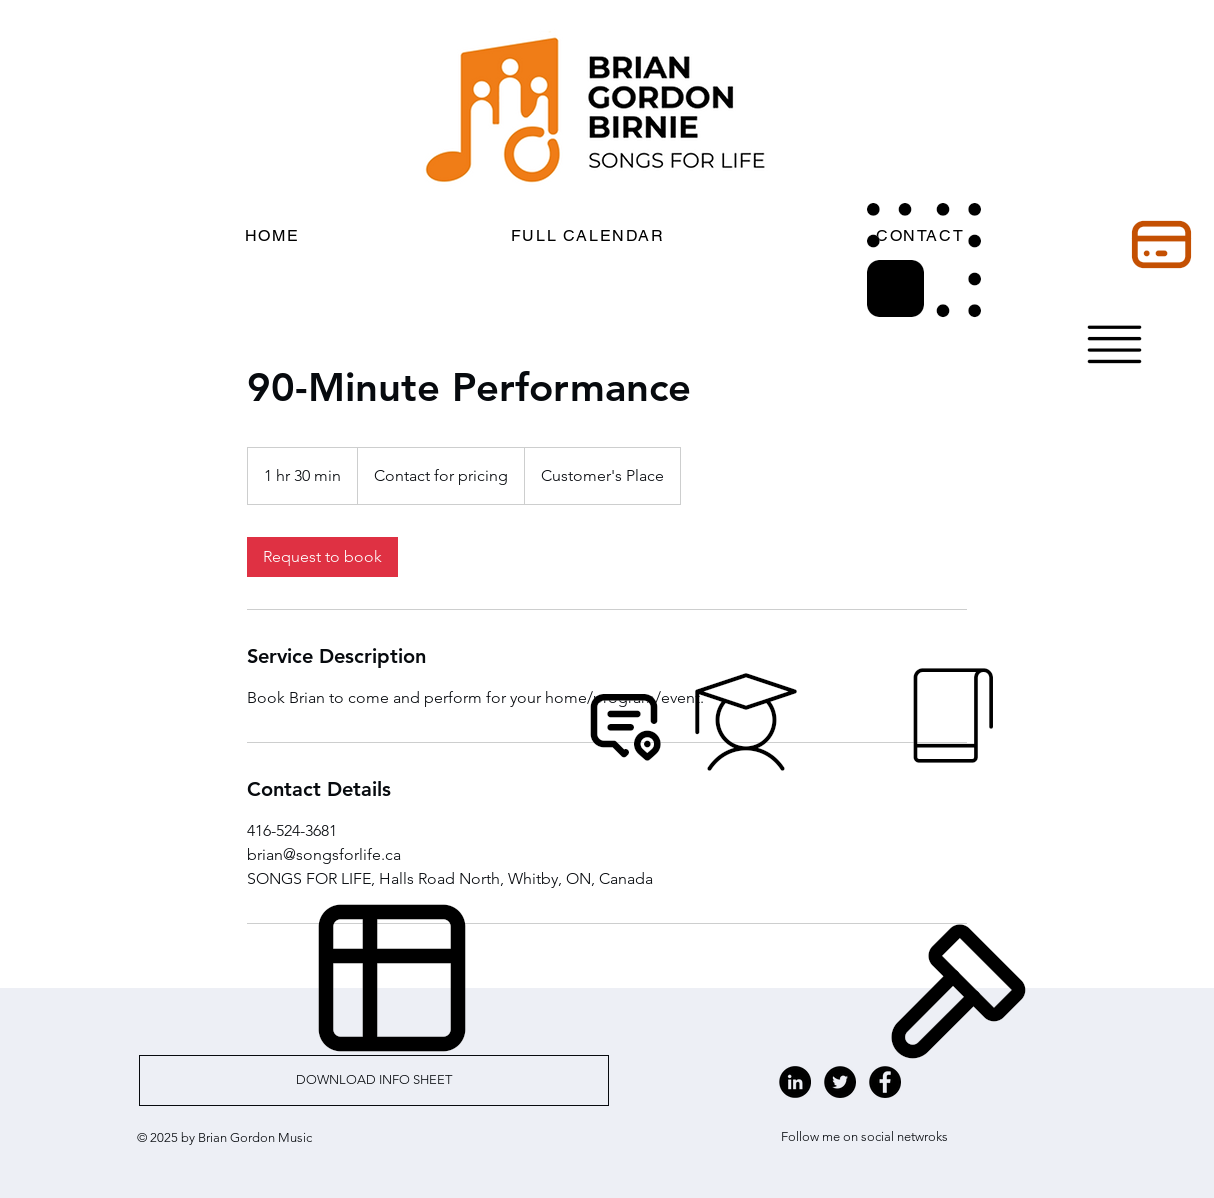 This screenshot has height=1198, width=1214. I want to click on align content to bottom-left corner, so click(924, 260).